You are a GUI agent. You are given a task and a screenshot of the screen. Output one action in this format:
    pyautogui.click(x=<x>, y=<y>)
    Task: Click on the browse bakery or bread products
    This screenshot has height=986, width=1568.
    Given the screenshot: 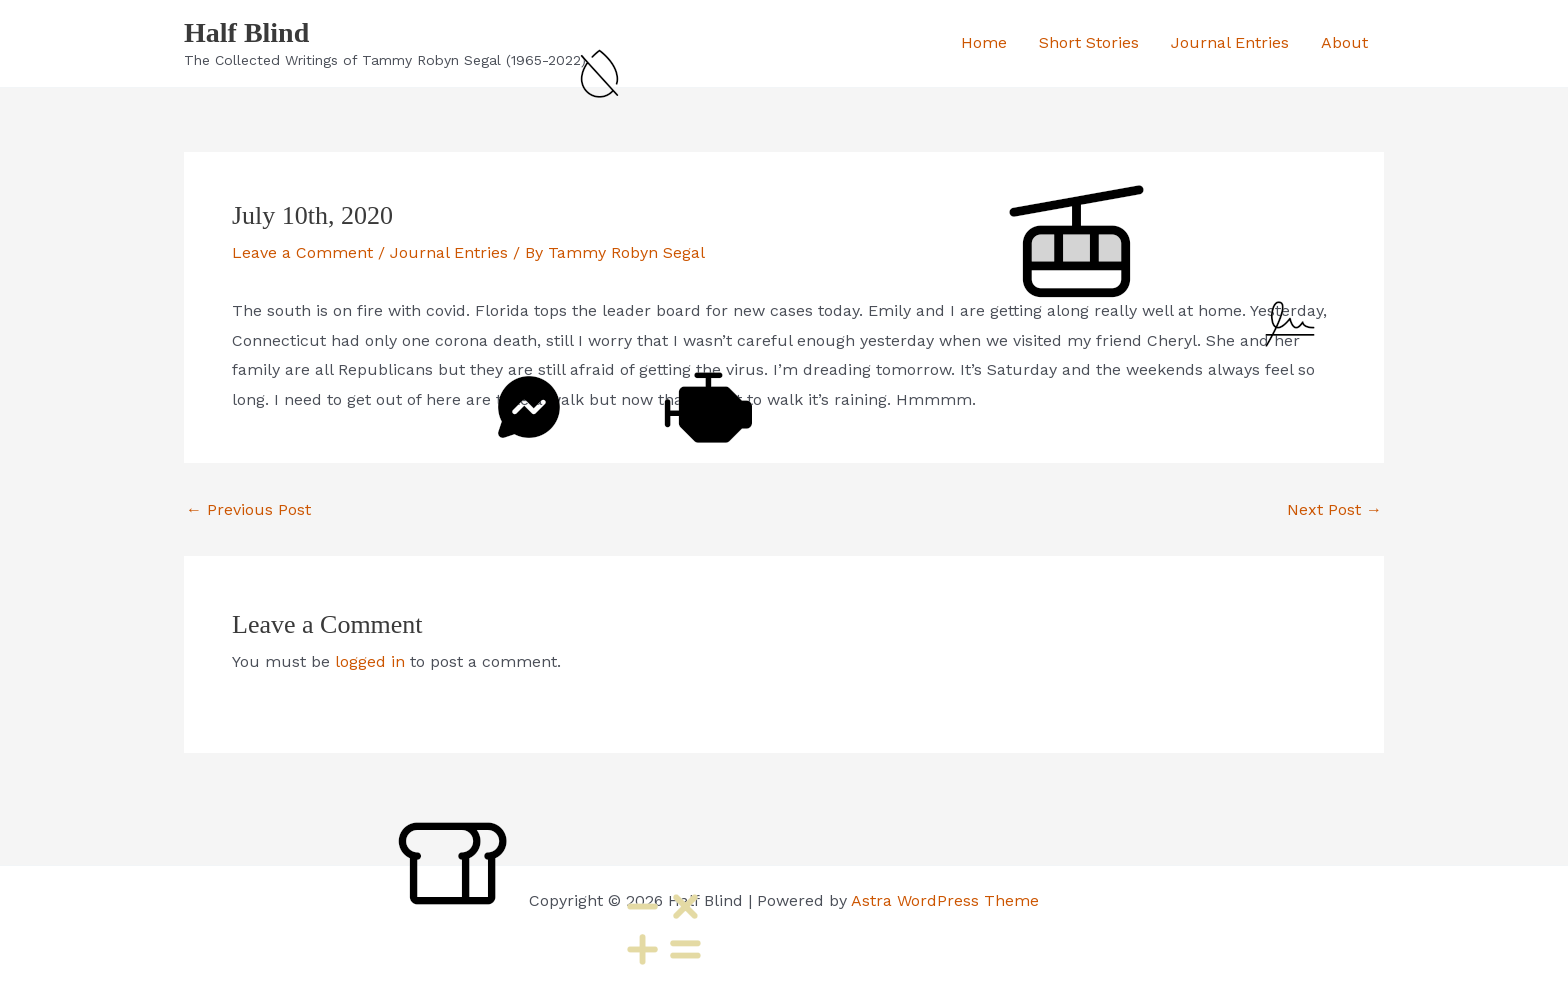 What is the action you would take?
    pyautogui.click(x=454, y=863)
    